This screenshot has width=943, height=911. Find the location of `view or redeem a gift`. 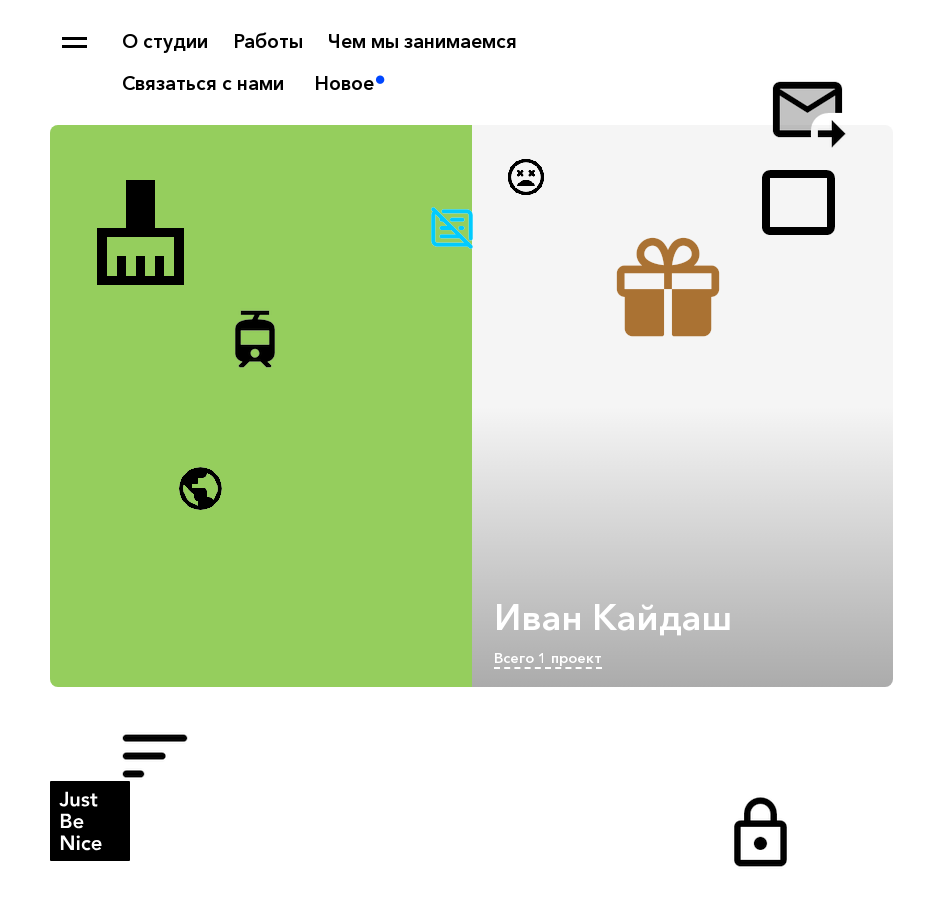

view or redeem a gift is located at coordinates (668, 293).